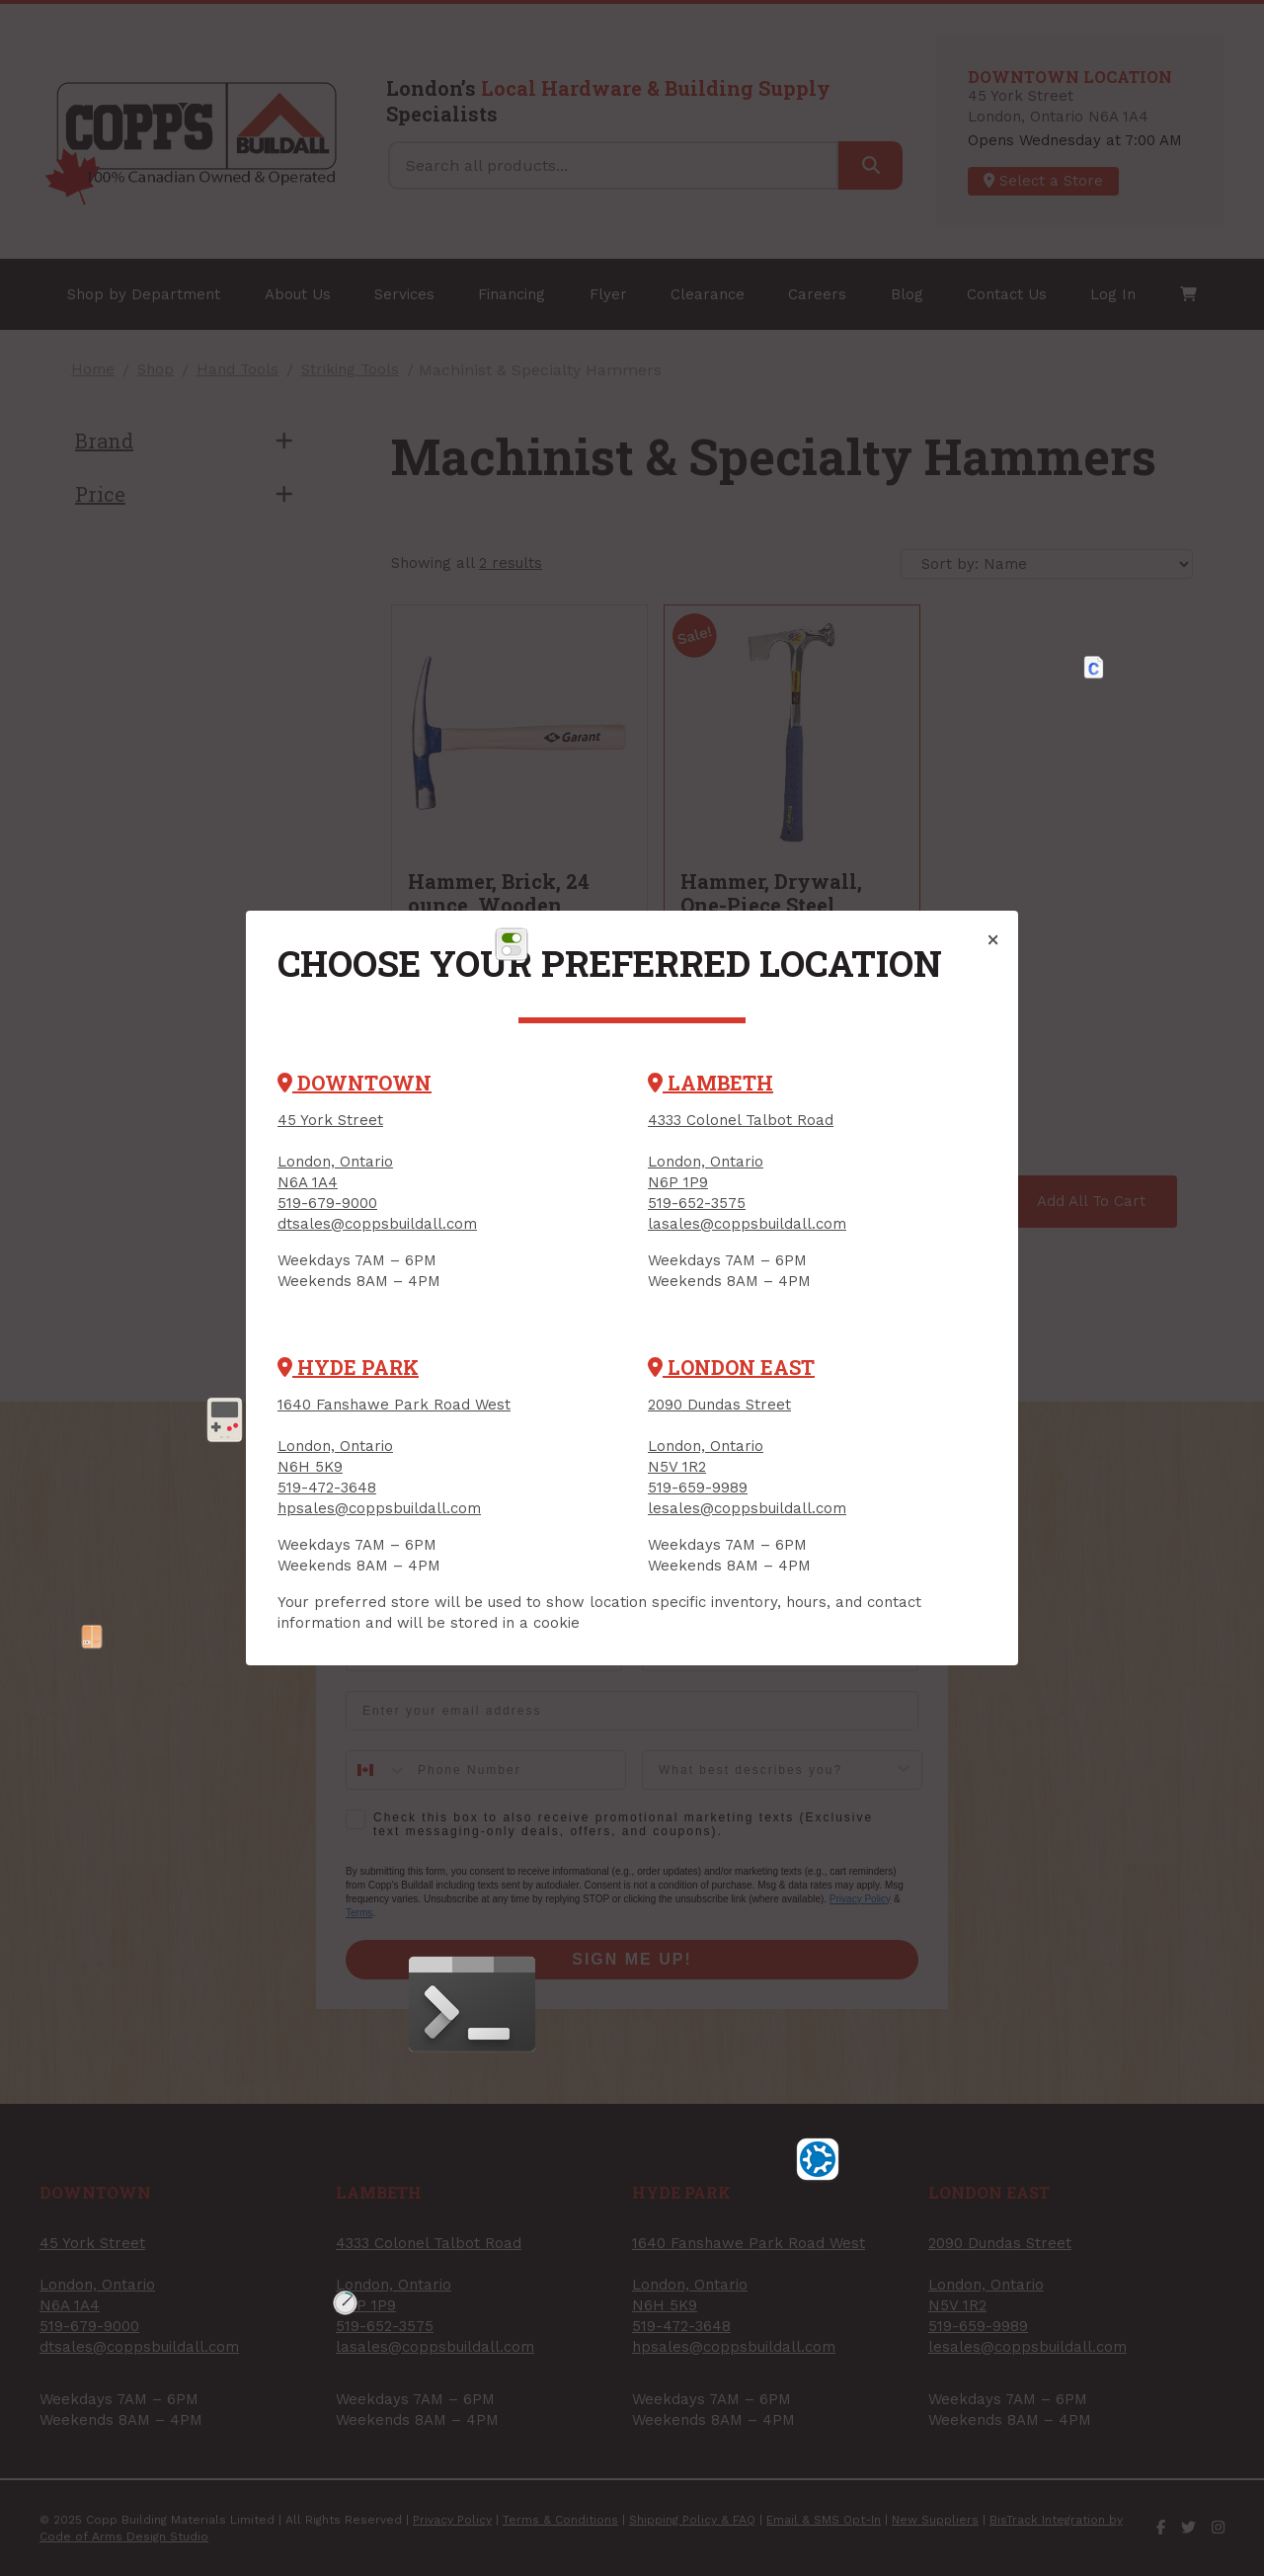 The width and height of the screenshot is (1264, 2576). Describe the element at coordinates (224, 1419) in the screenshot. I see `open the game store or gaming app` at that location.